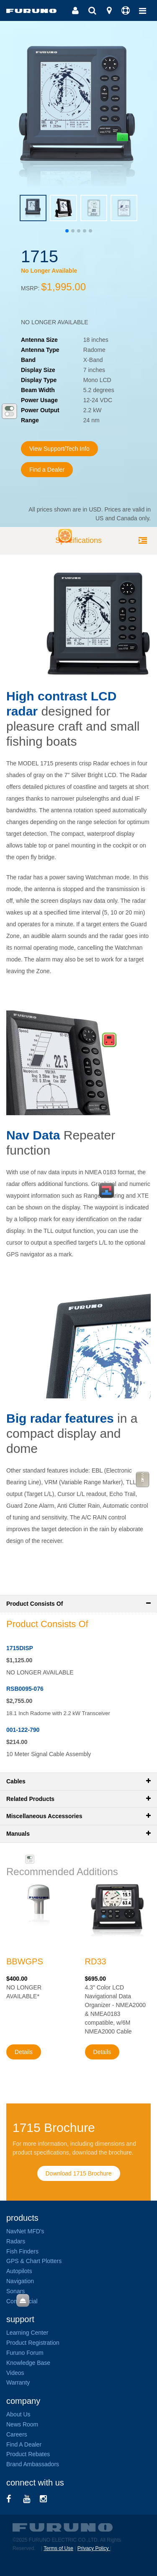 The width and height of the screenshot is (157, 2576). I want to click on access session services preferences, so click(23, 2300).